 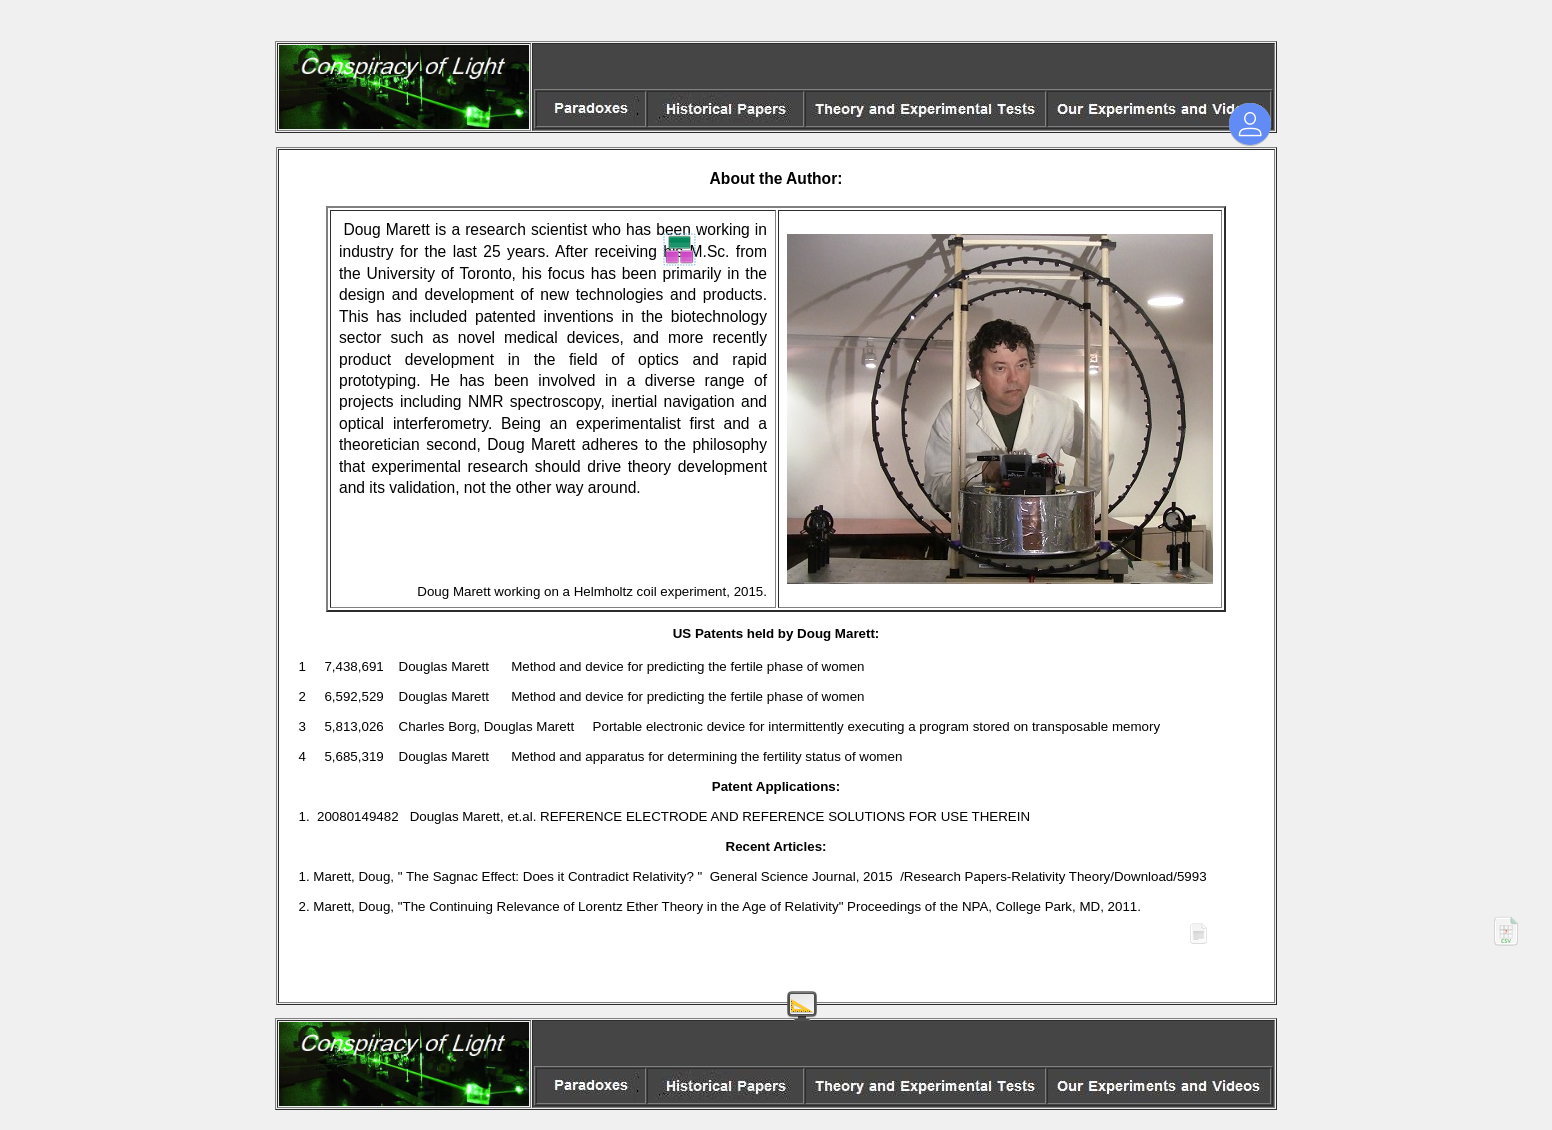 What do you see at coordinates (1506, 931) in the screenshot?
I see `open a CSV spreadsheet file` at bounding box center [1506, 931].